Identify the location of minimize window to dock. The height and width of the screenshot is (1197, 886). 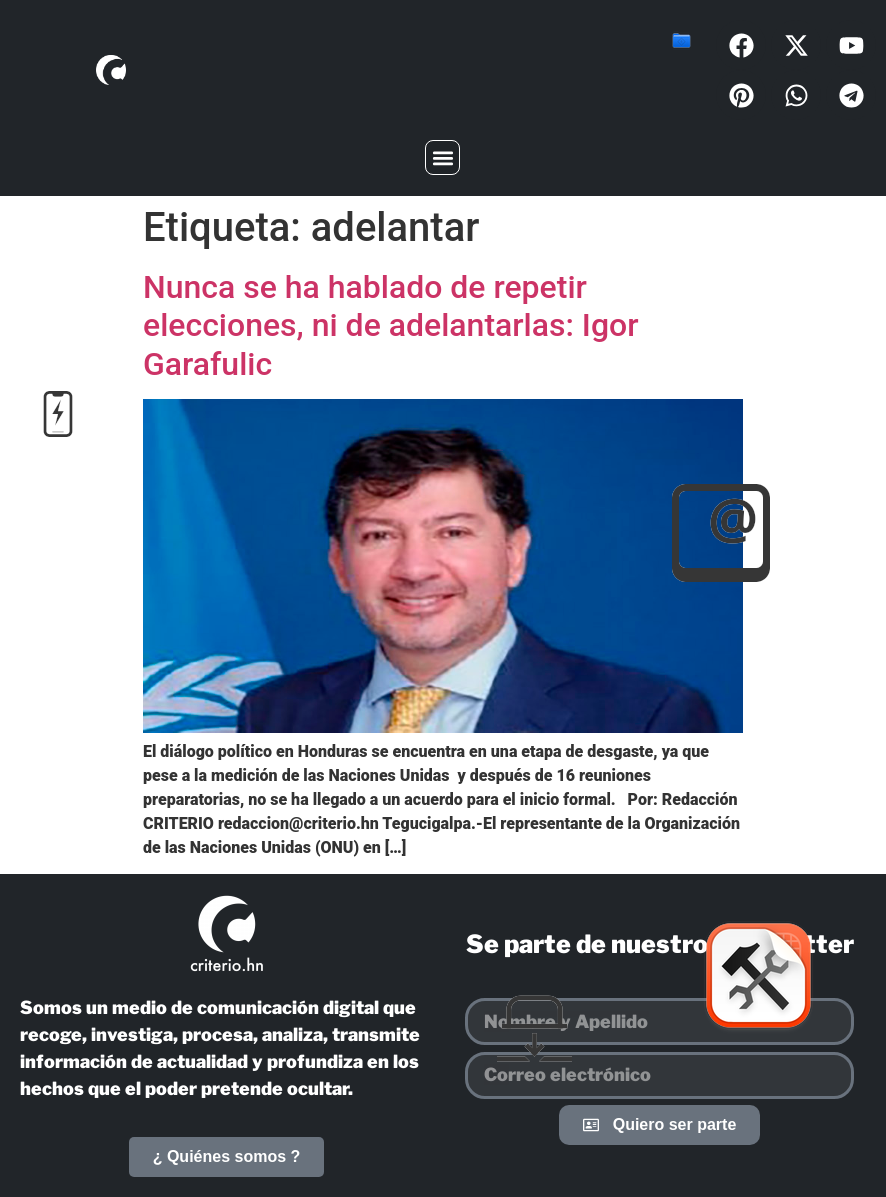
(534, 1028).